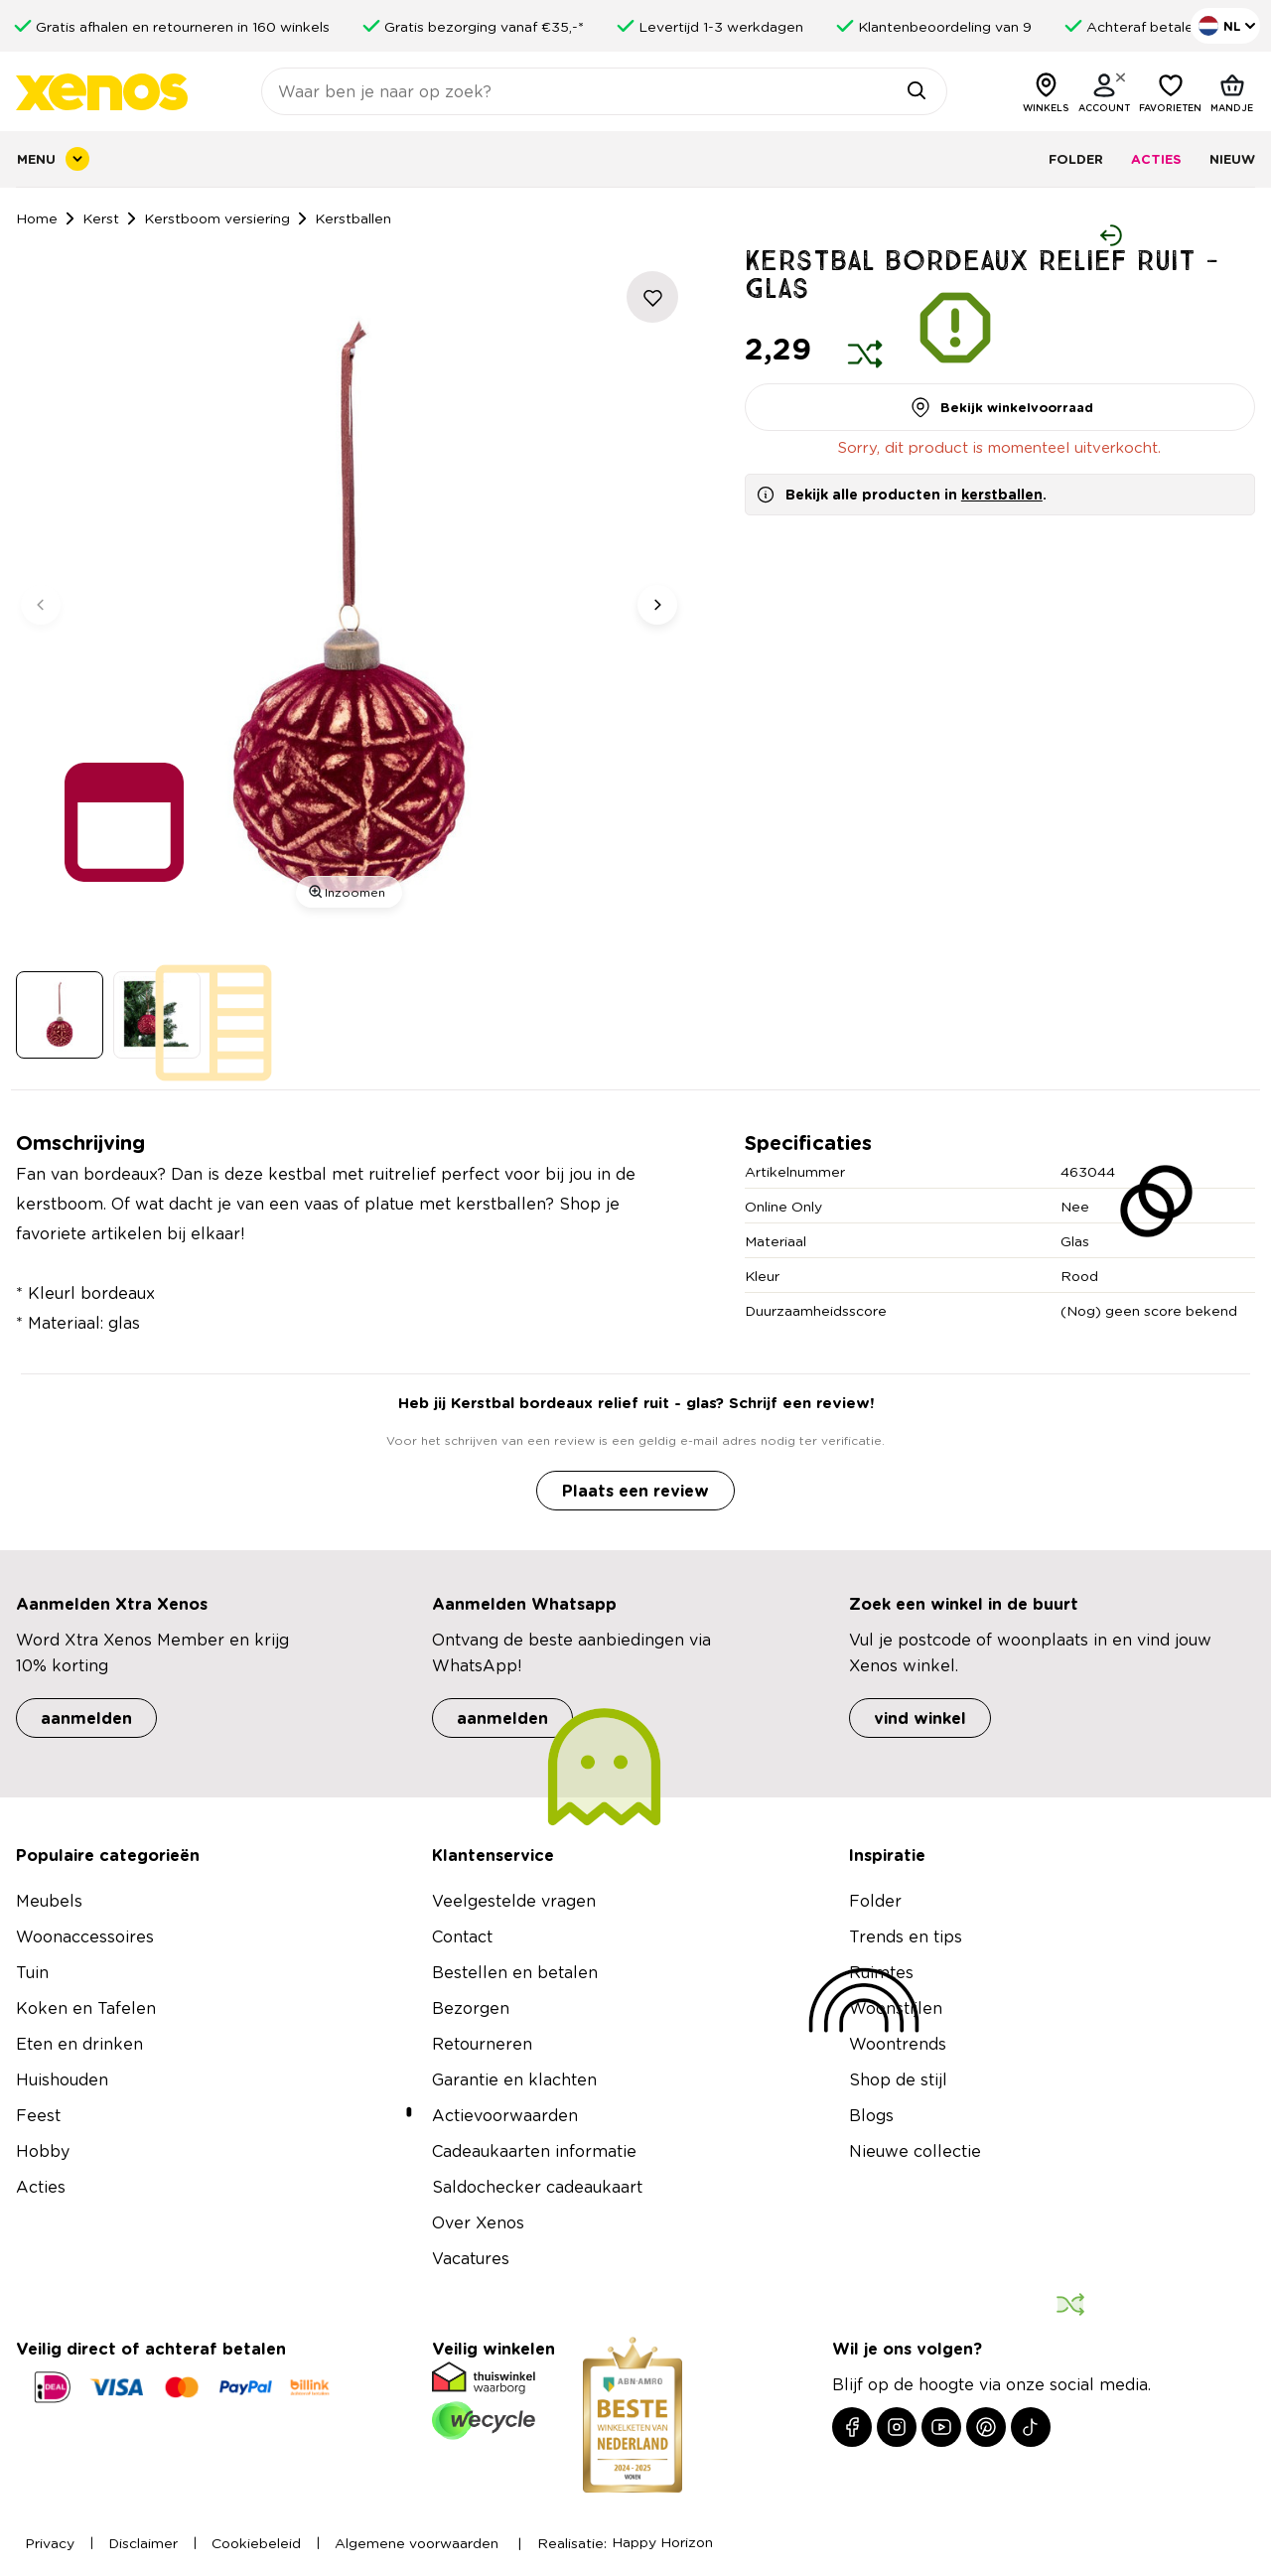  Describe the element at coordinates (864, 354) in the screenshot. I see `shuffle or randomize playback order` at that location.